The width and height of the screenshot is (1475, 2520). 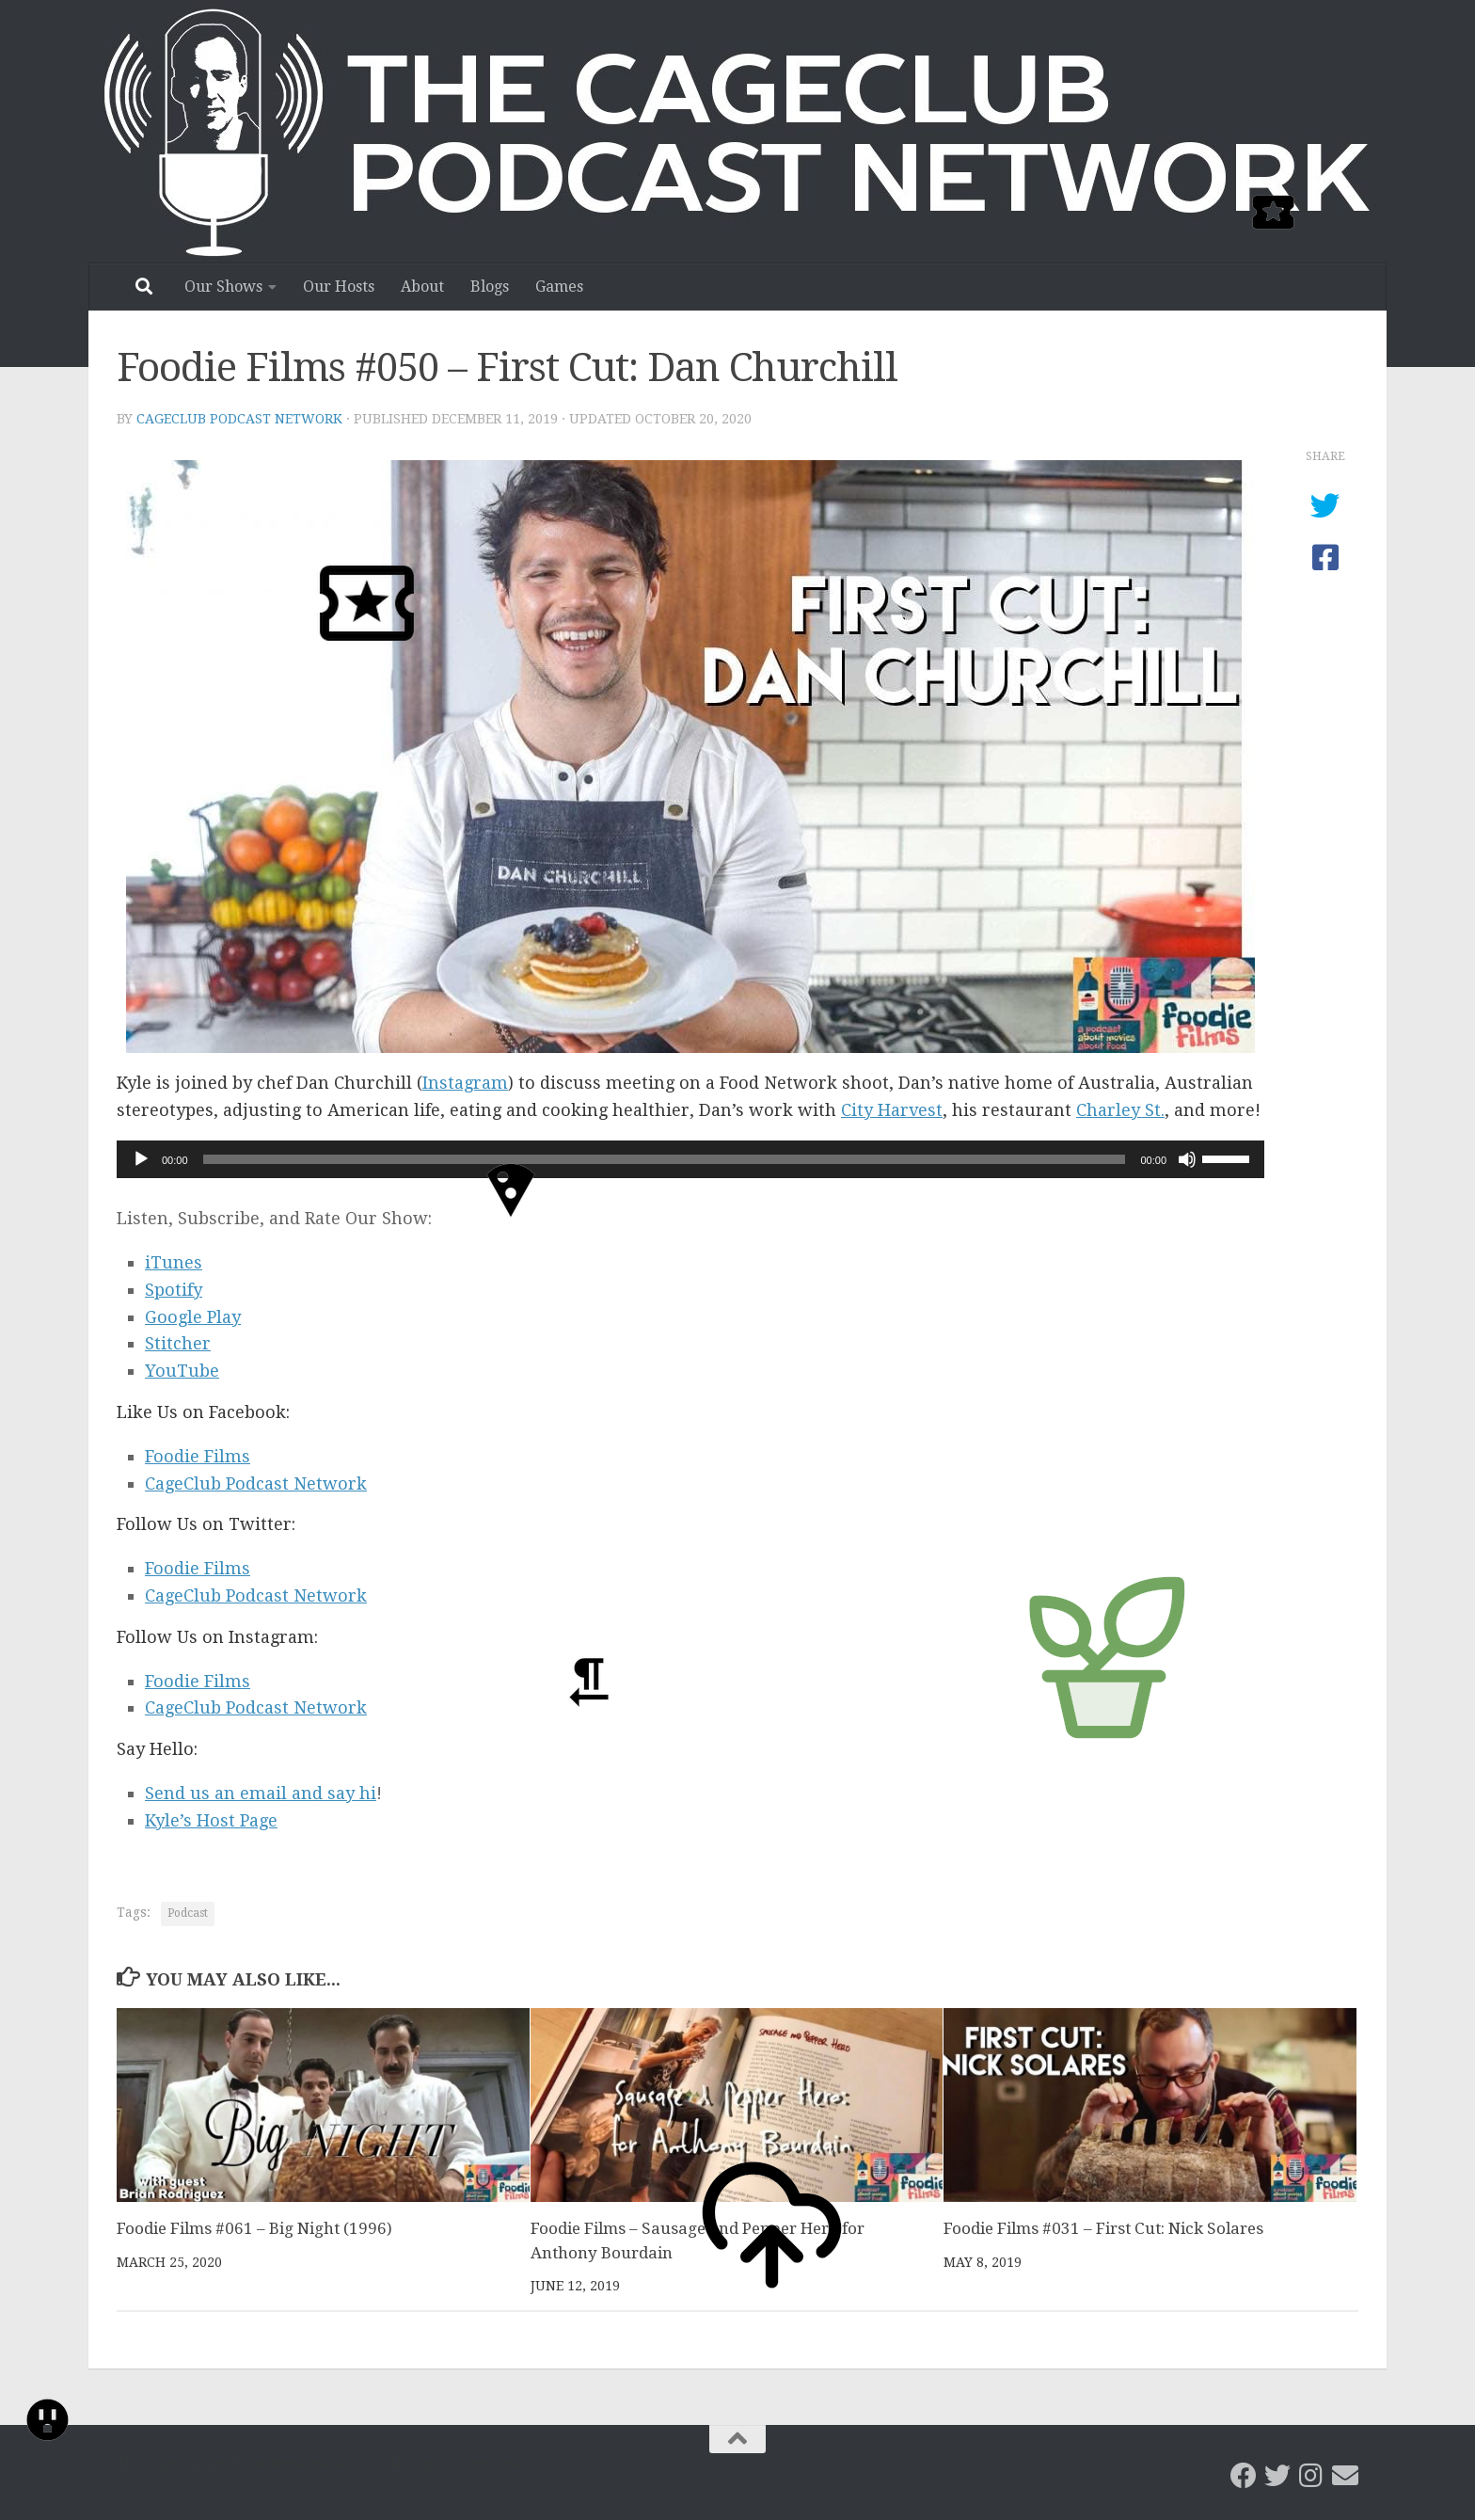 I want to click on upload file to cloud storage, so click(x=771, y=2225).